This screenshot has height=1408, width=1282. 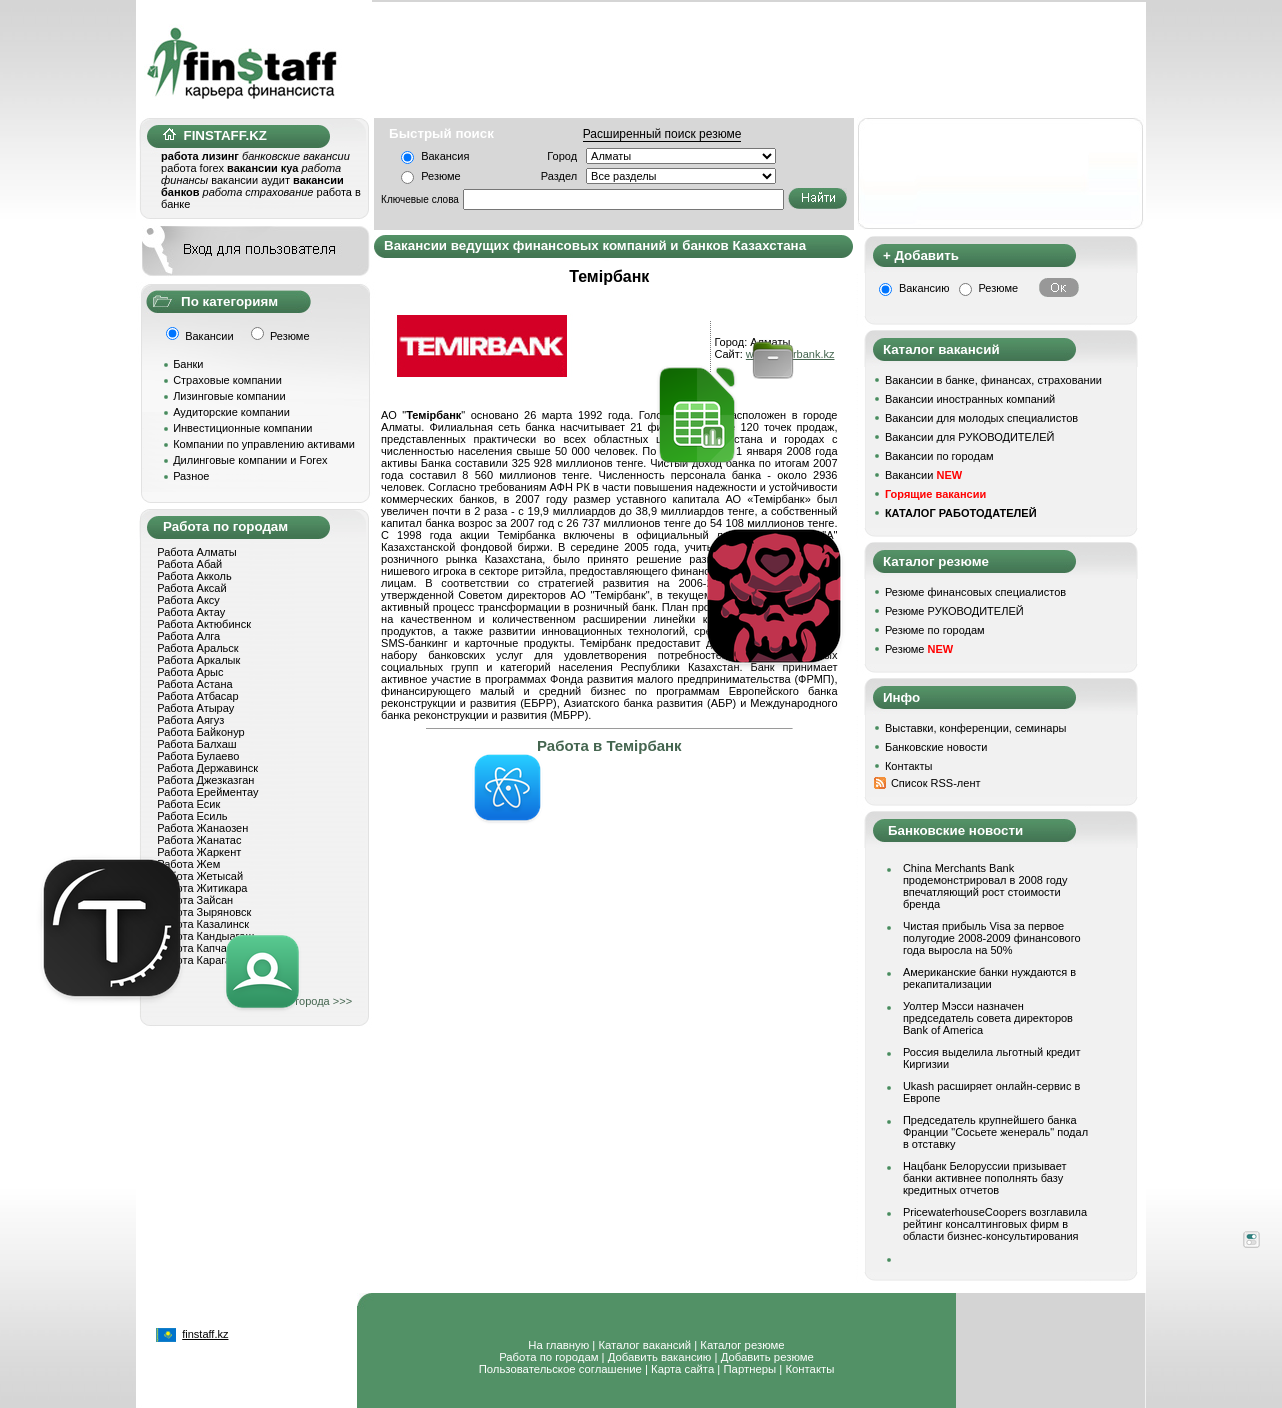 I want to click on open renderdoc graphics debugging application, so click(x=262, y=971).